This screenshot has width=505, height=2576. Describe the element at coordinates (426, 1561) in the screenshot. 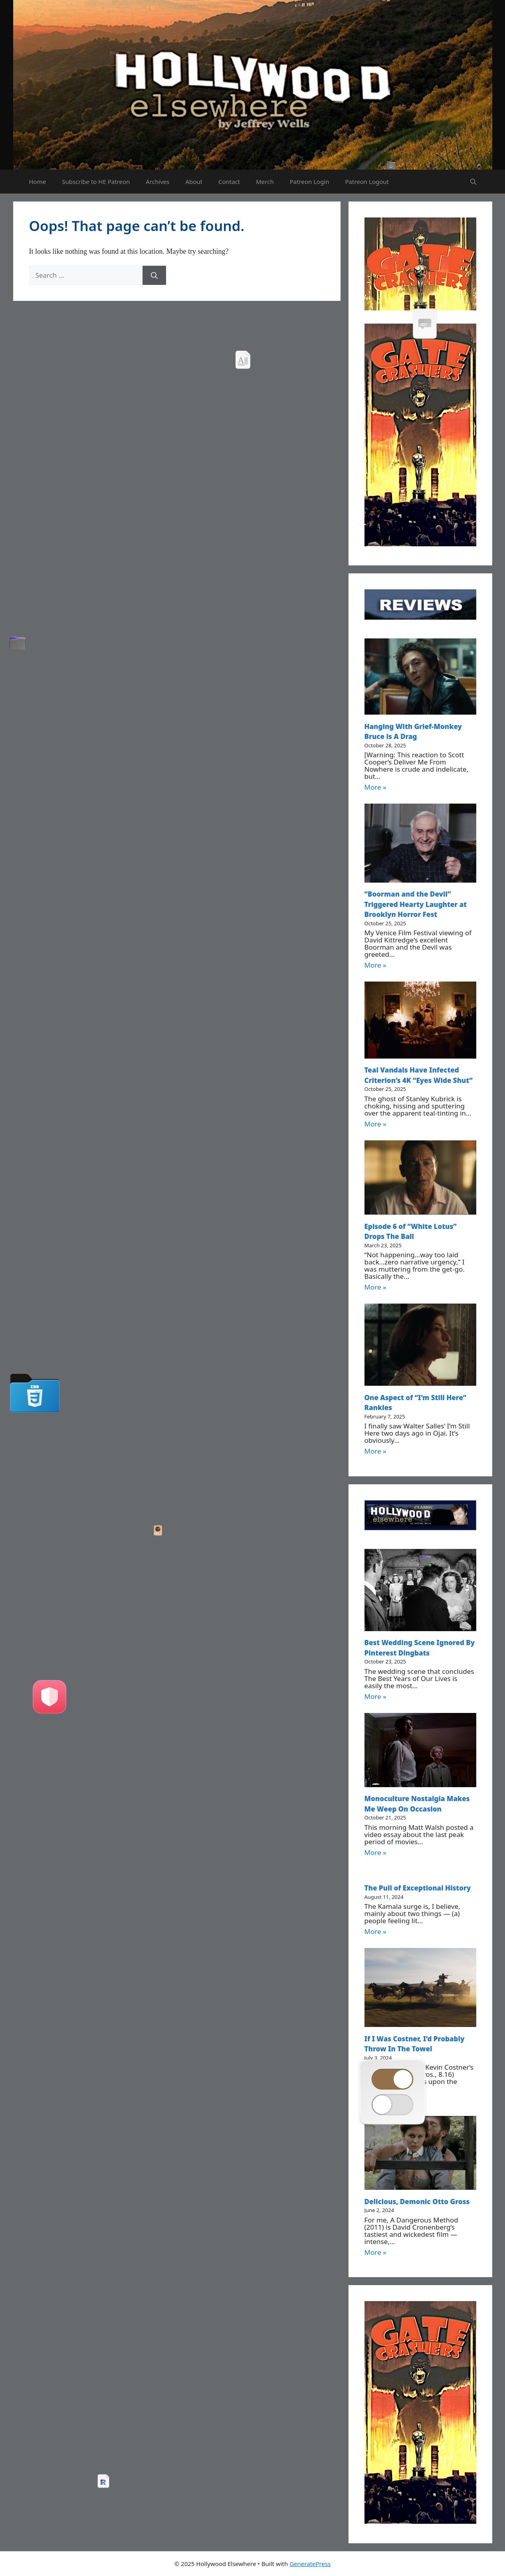

I see `create a new folder` at that location.